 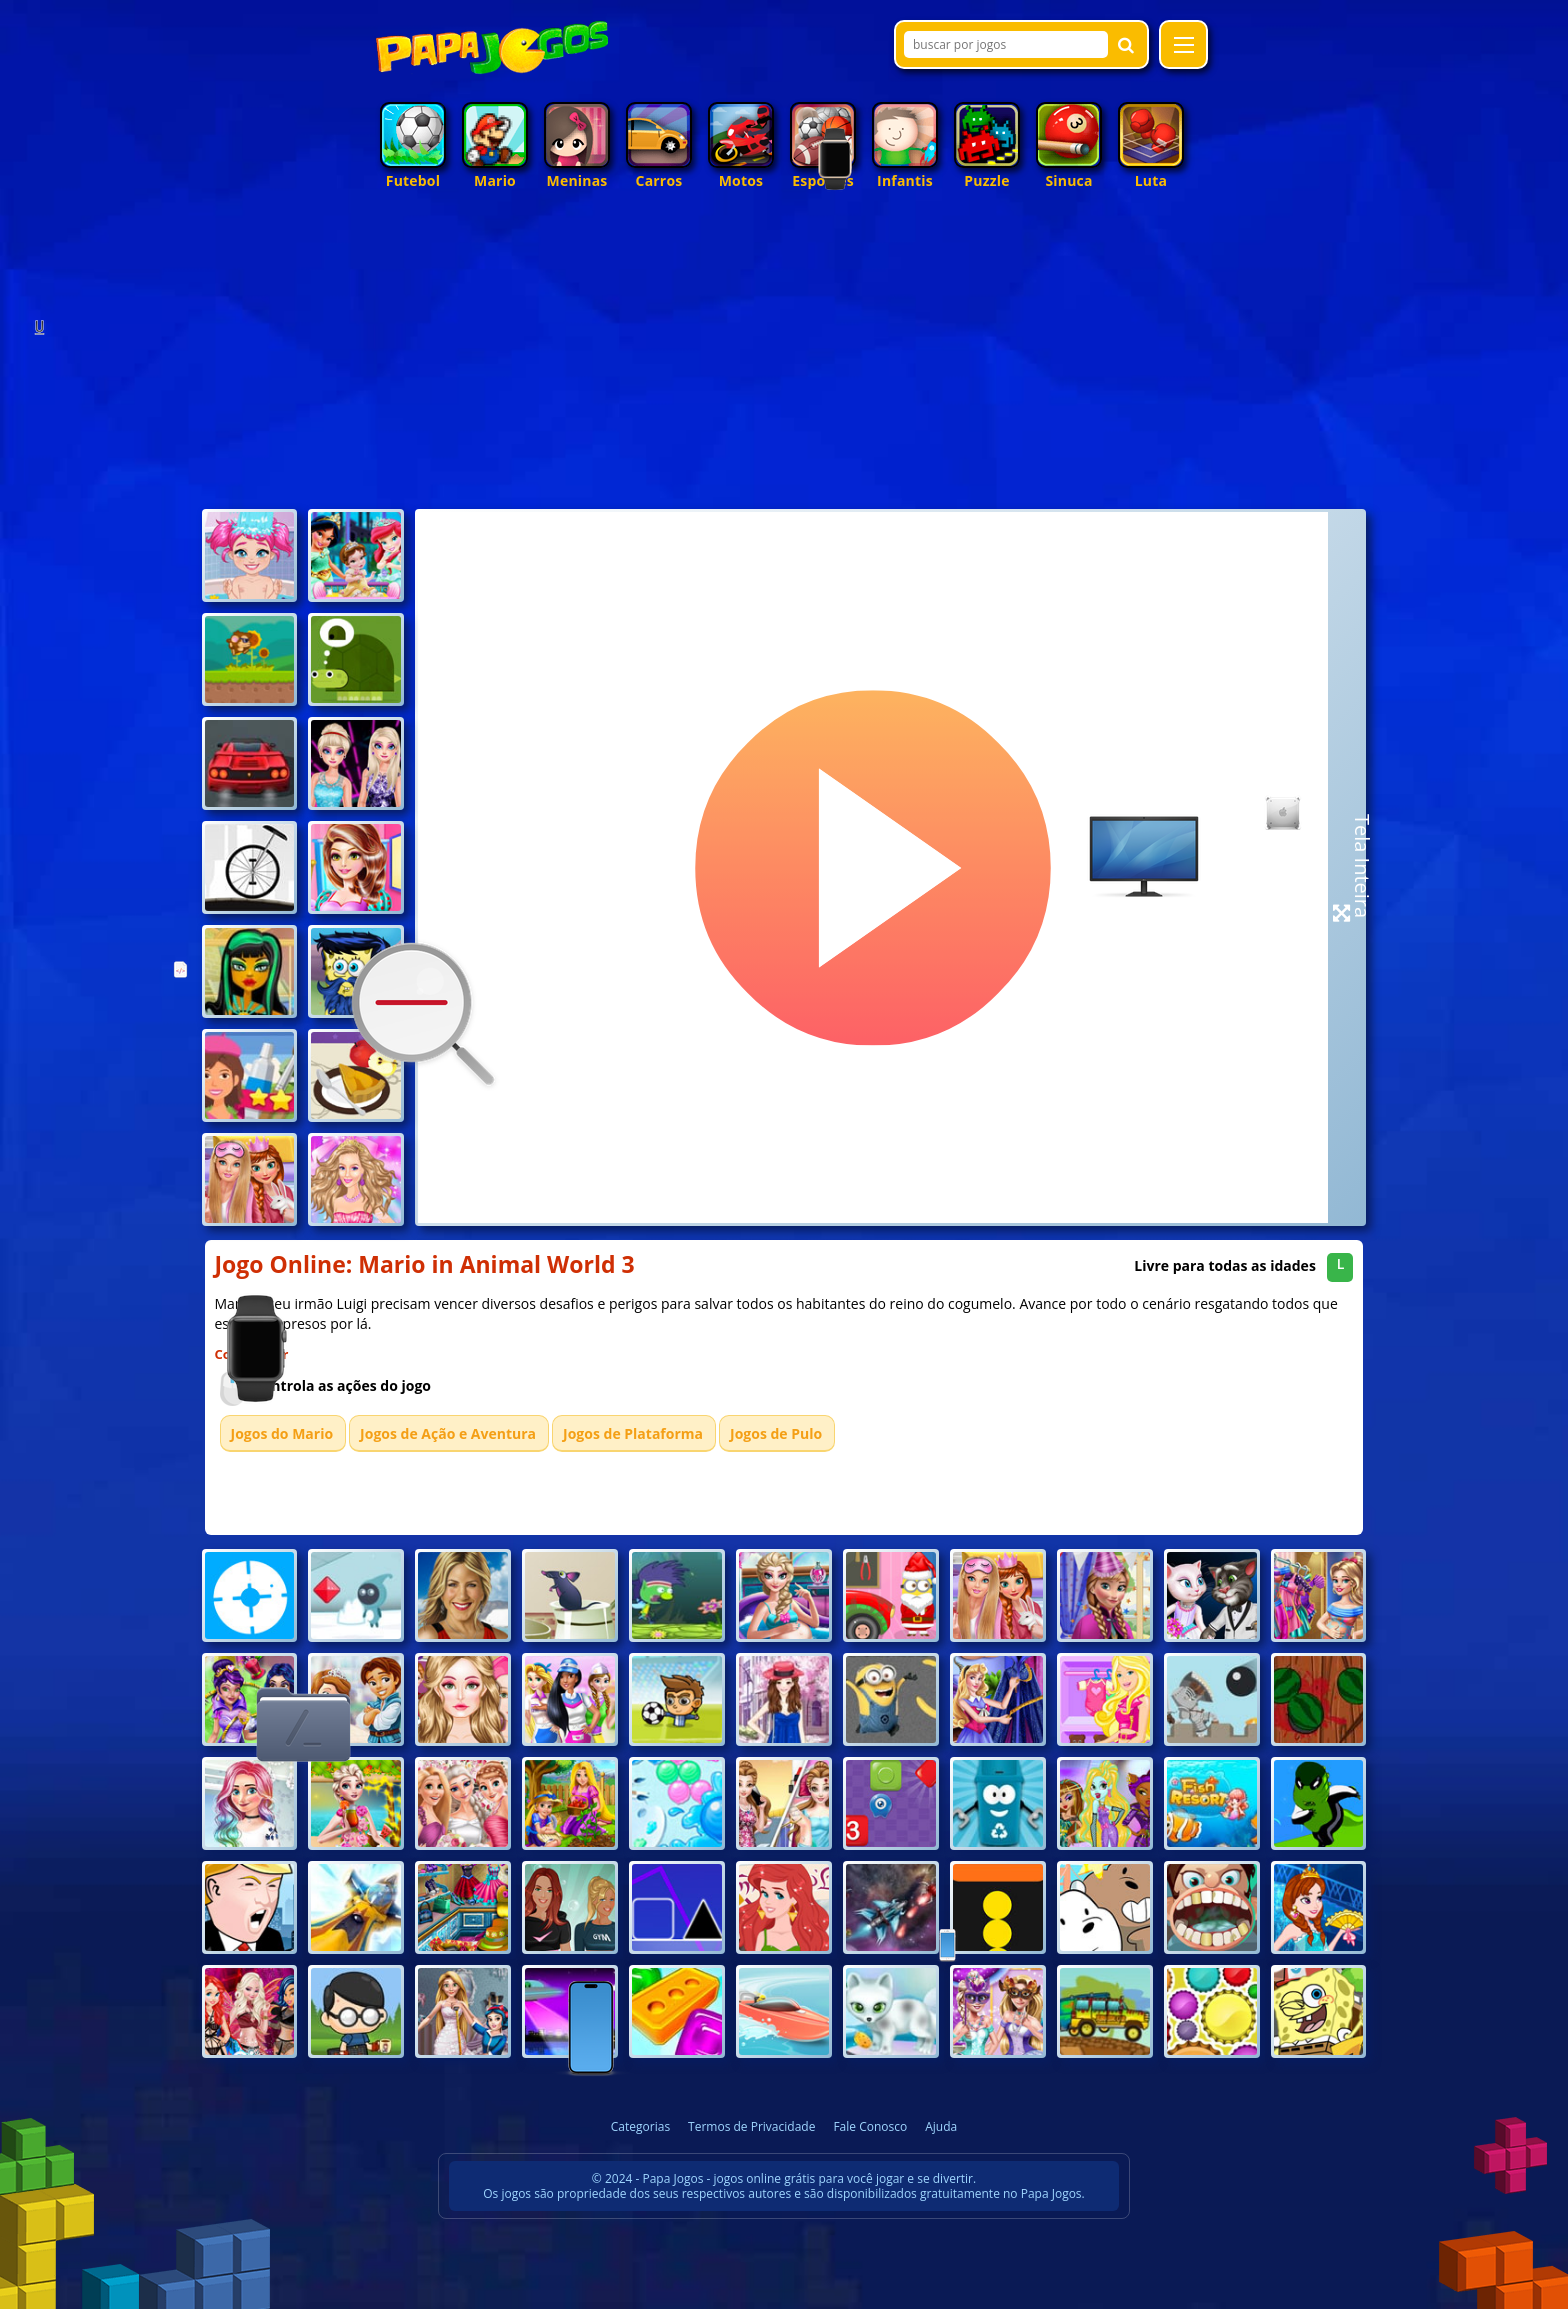 I want to click on access the root directory, so click(x=303, y=1724).